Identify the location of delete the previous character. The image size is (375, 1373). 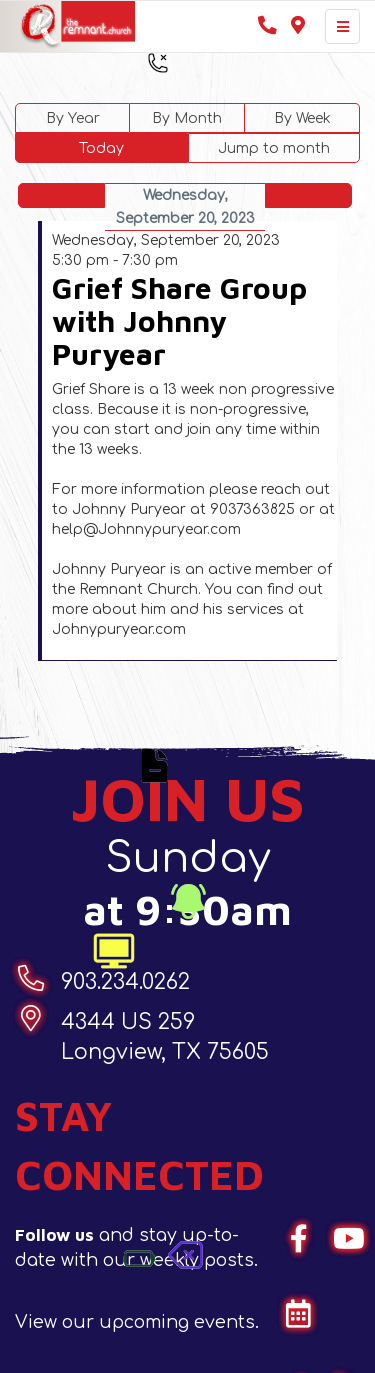
(185, 1255).